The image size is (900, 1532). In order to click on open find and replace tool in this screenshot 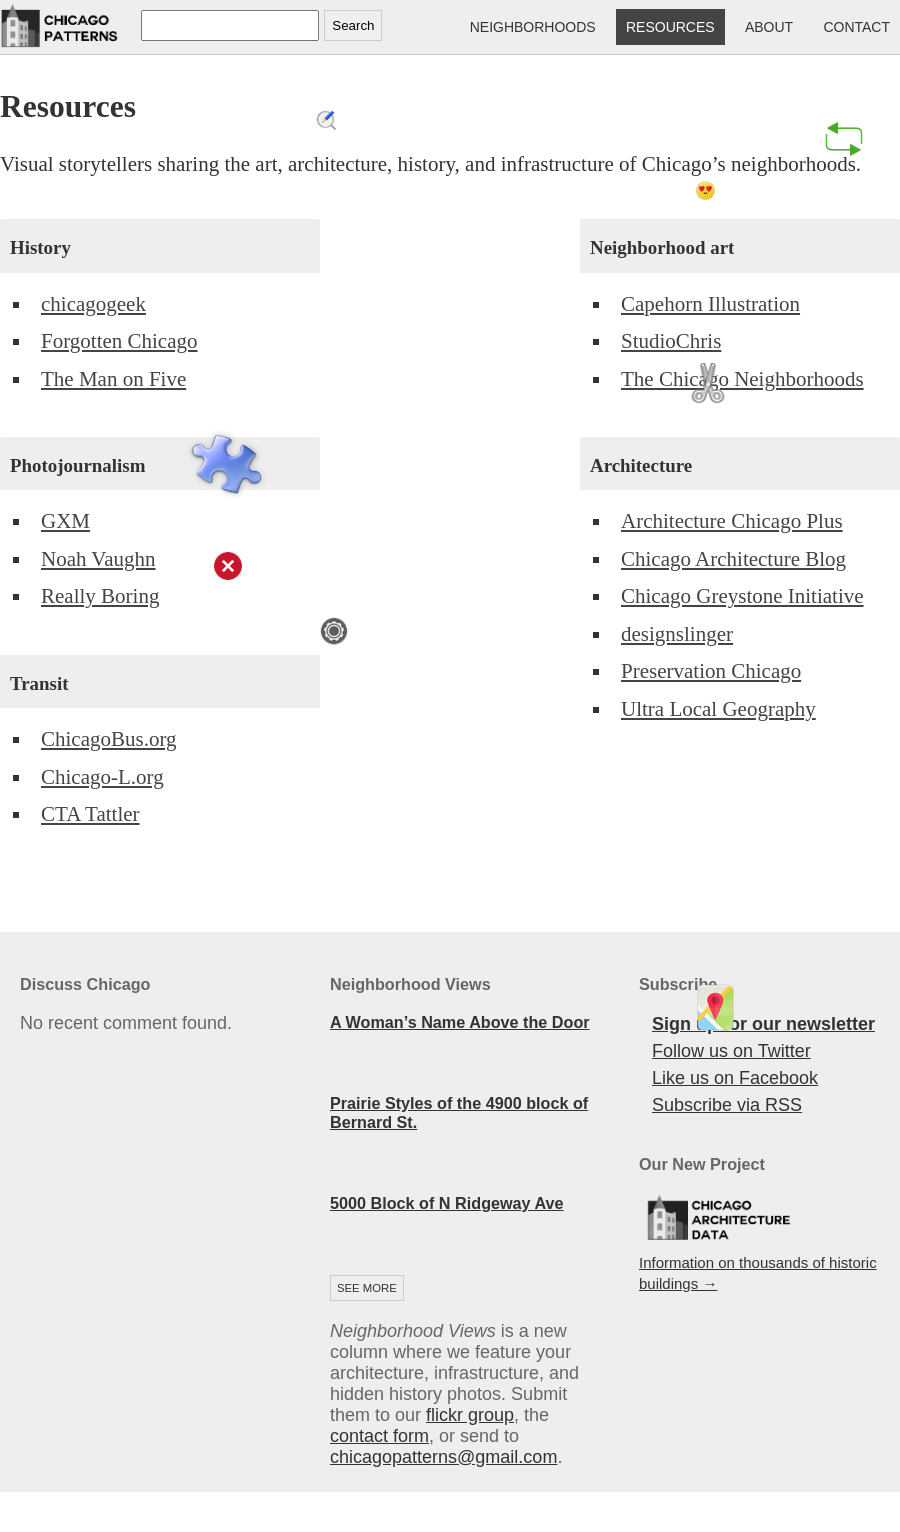, I will do `click(326, 120)`.